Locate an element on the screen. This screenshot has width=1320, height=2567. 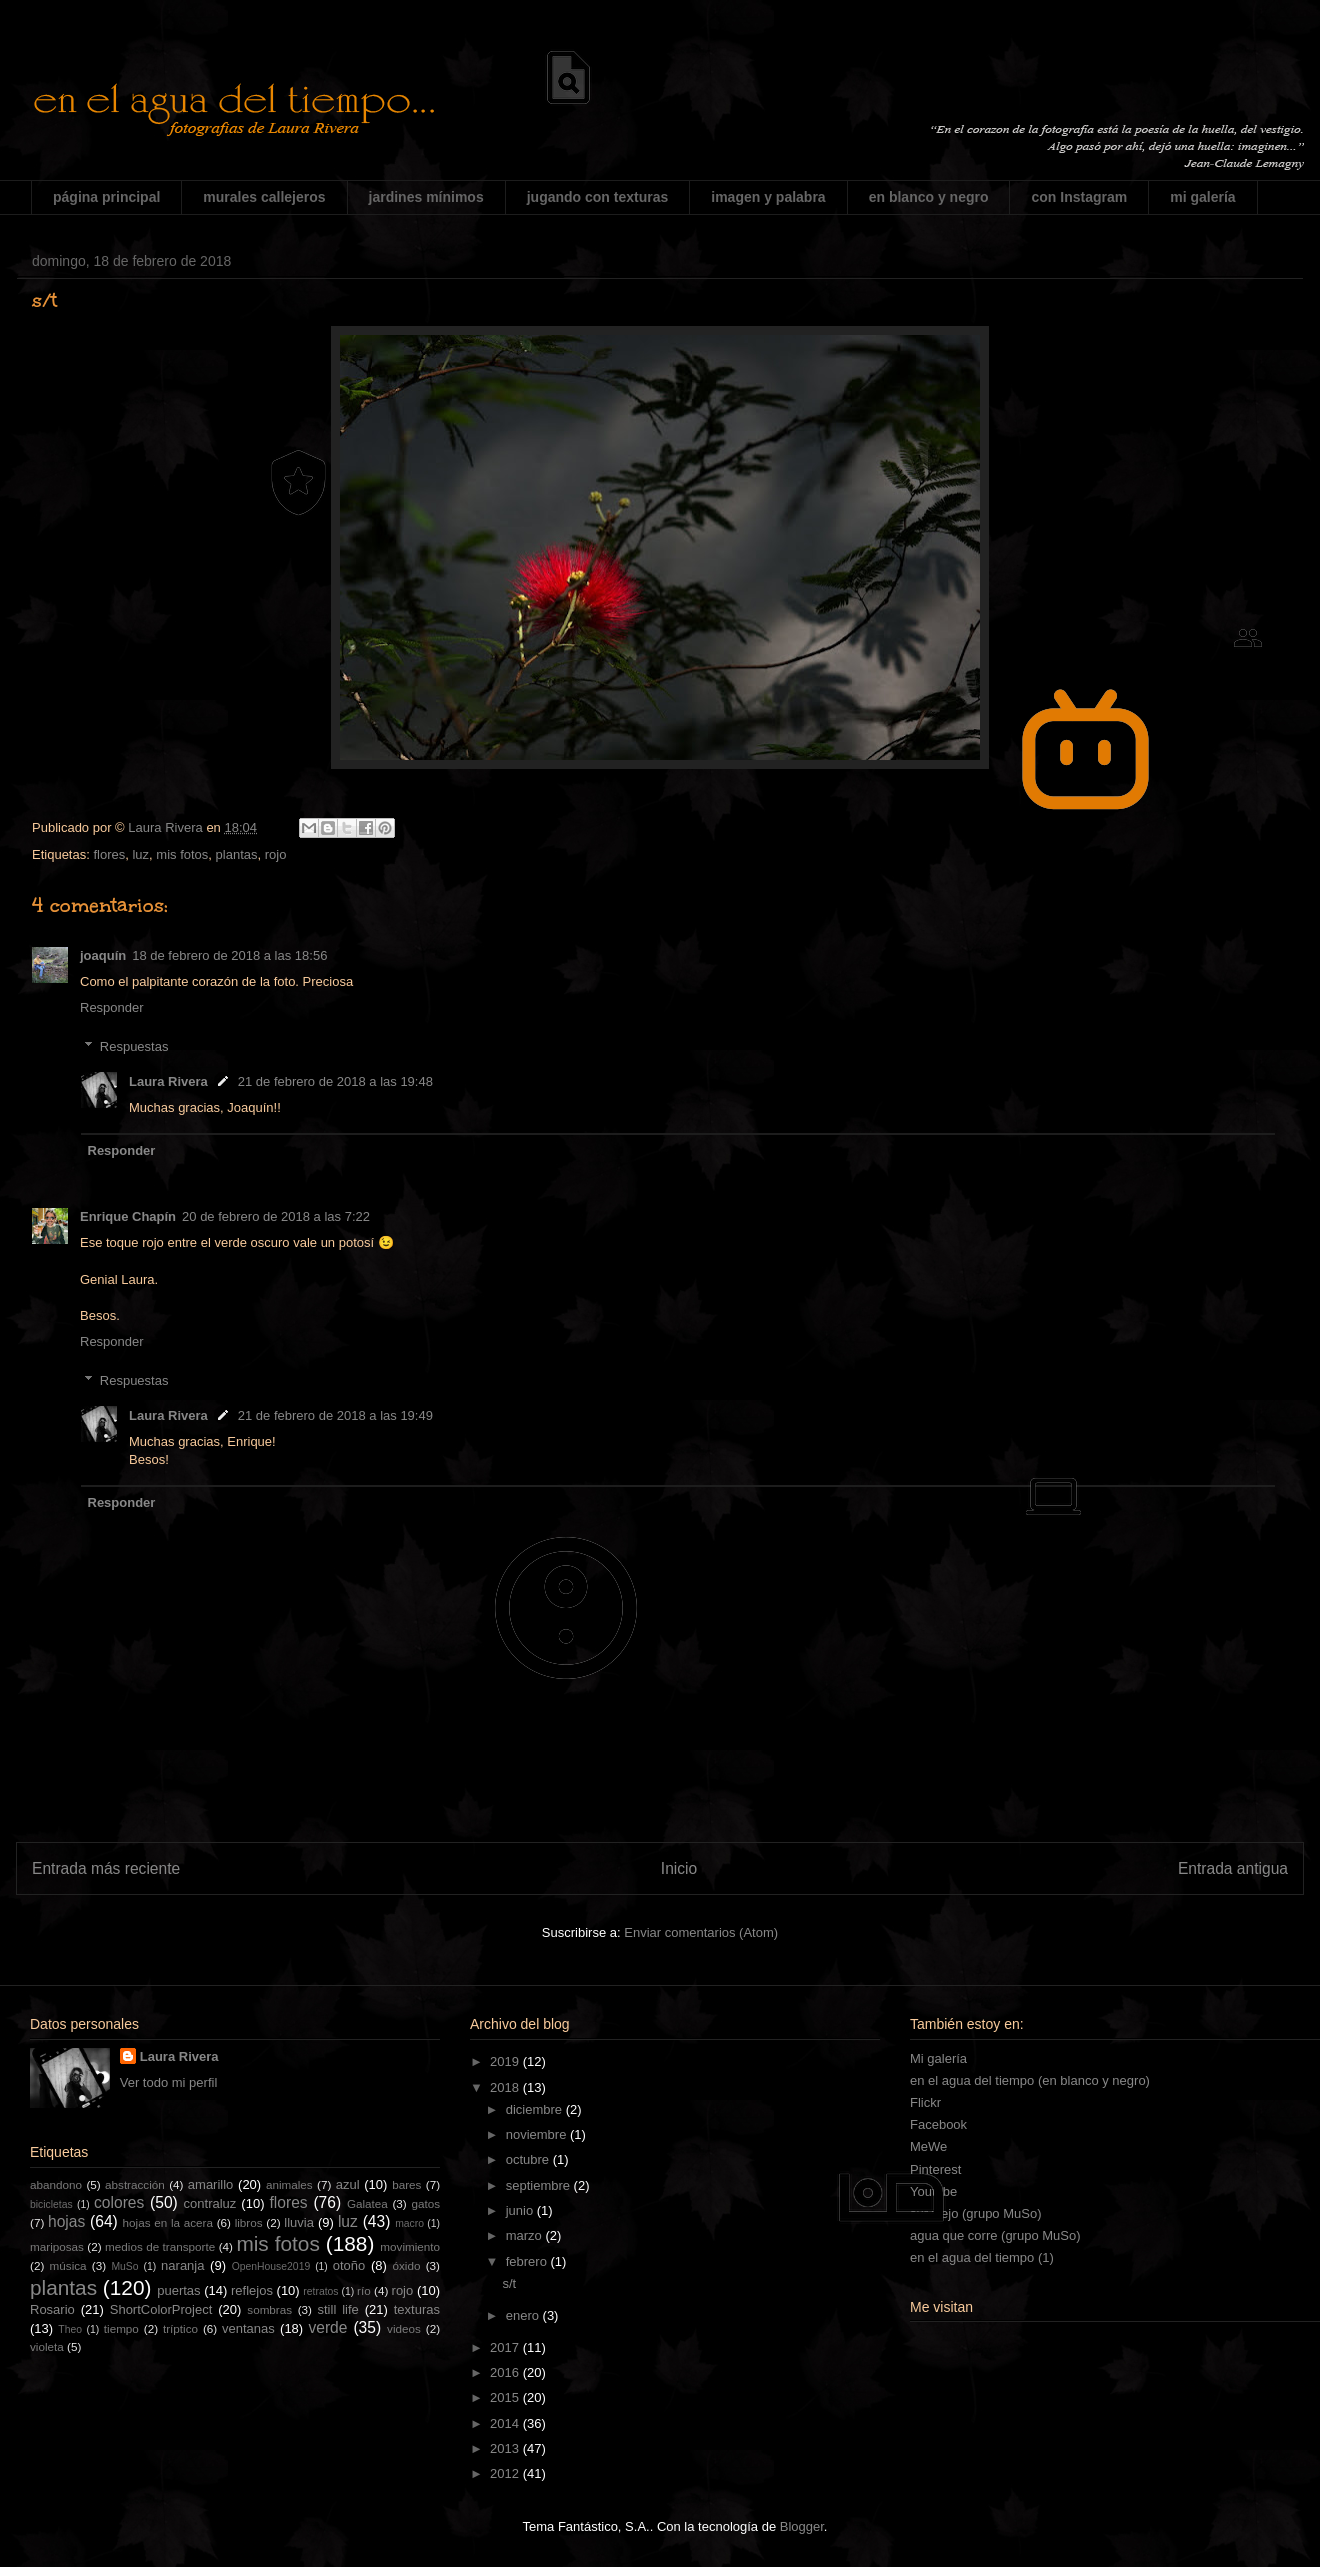
search within a document is located at coordinates (568, 77).